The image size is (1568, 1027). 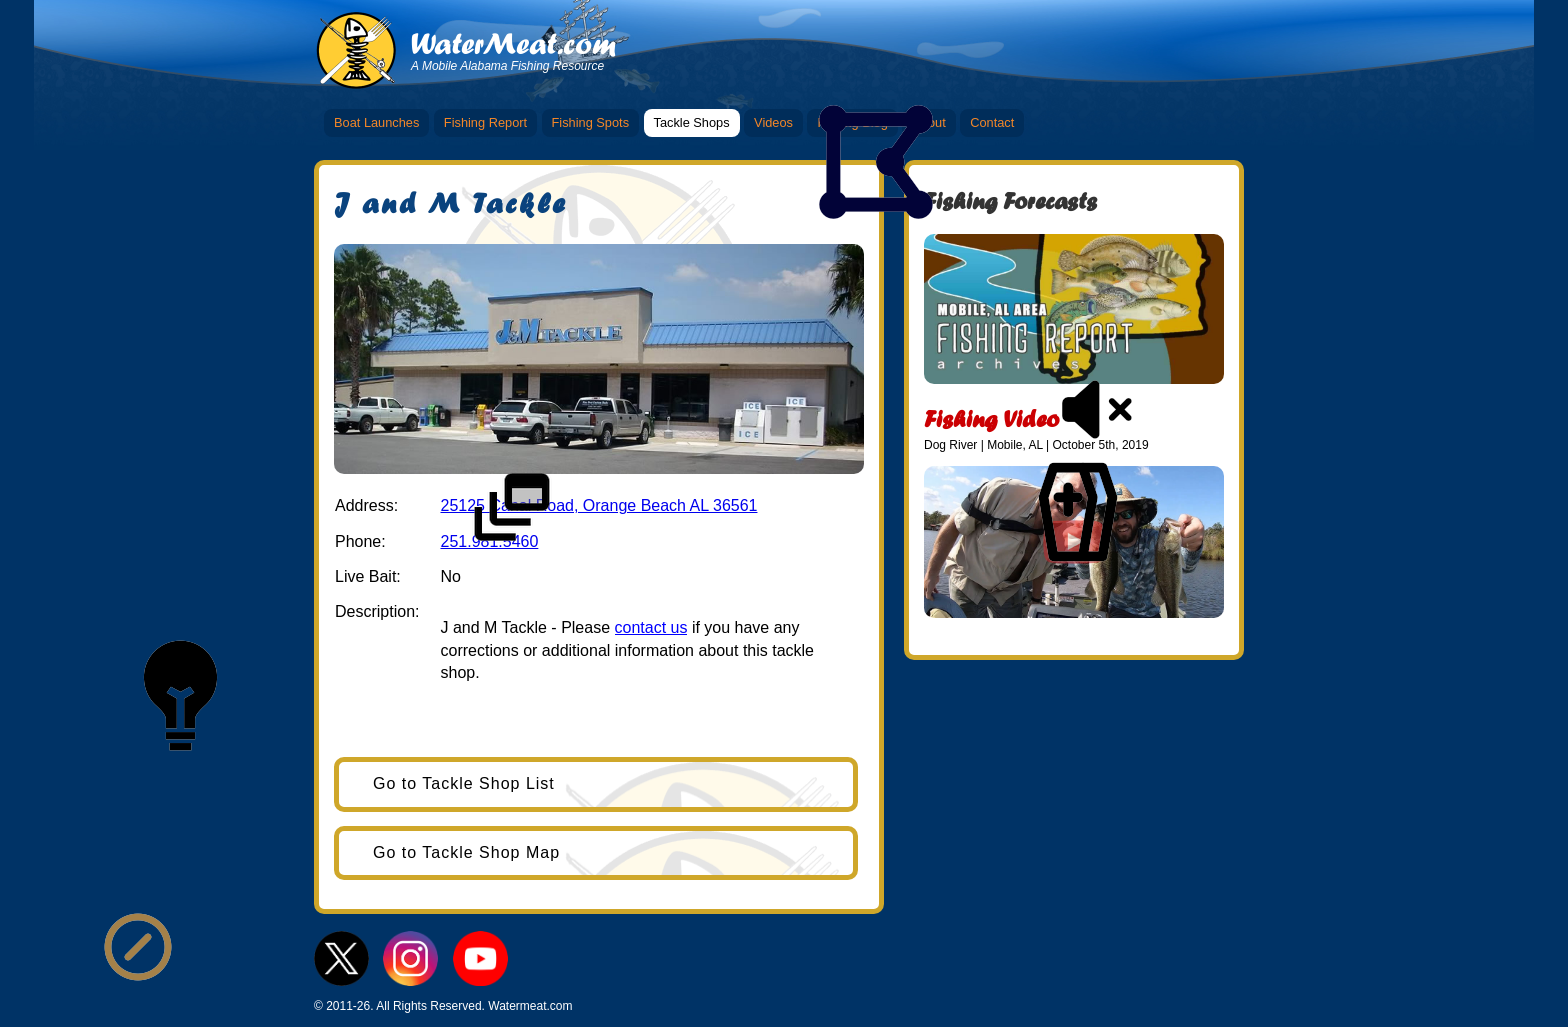 I want to click on indicates deceased or death-related content, so click(x=1078, y=512).